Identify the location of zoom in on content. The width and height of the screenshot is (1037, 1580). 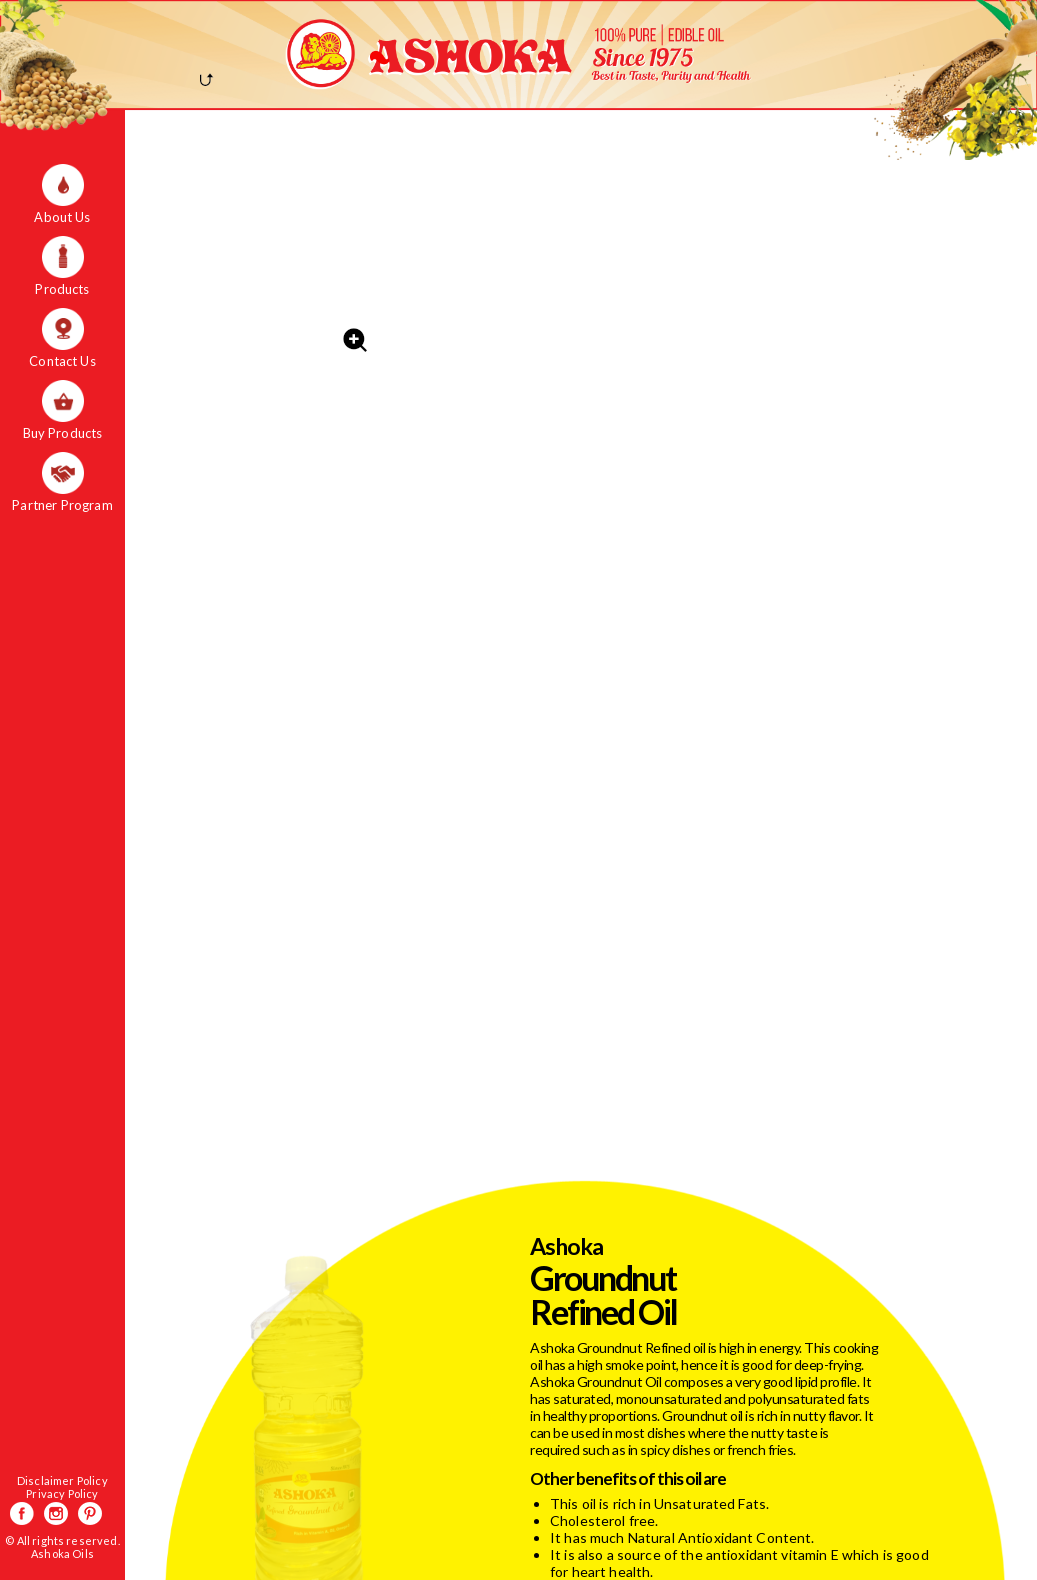
(355, 340).